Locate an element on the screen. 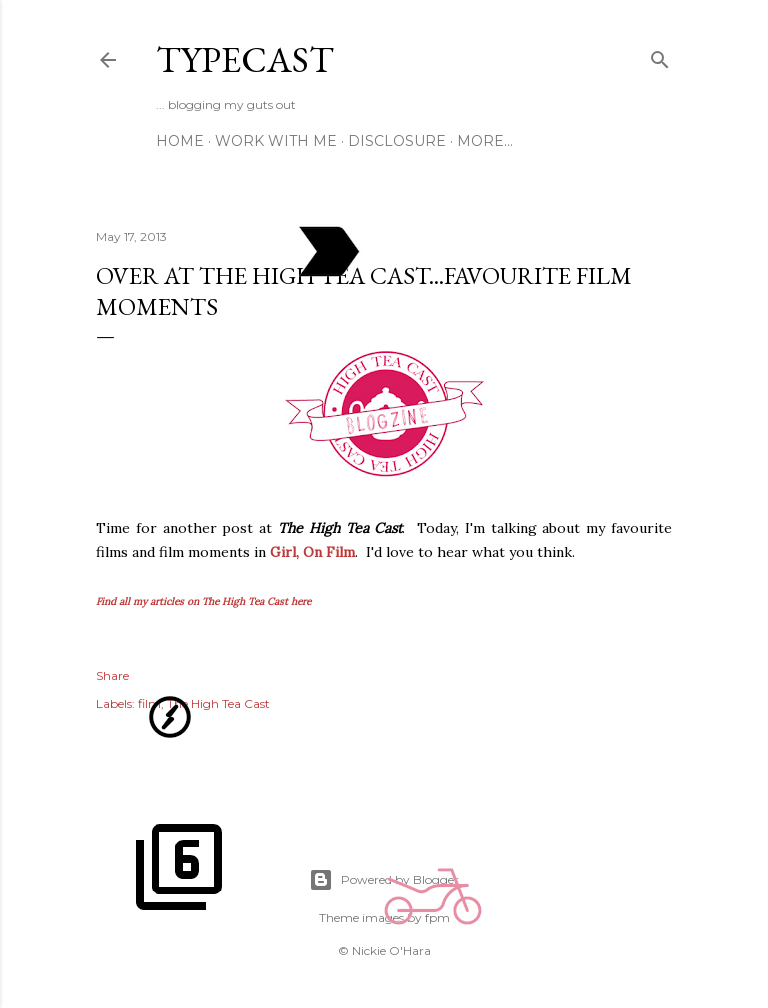 This screenshot has height=1008, width=768. indicates 6 items selected or filtered is located at coordinates (179, 867).